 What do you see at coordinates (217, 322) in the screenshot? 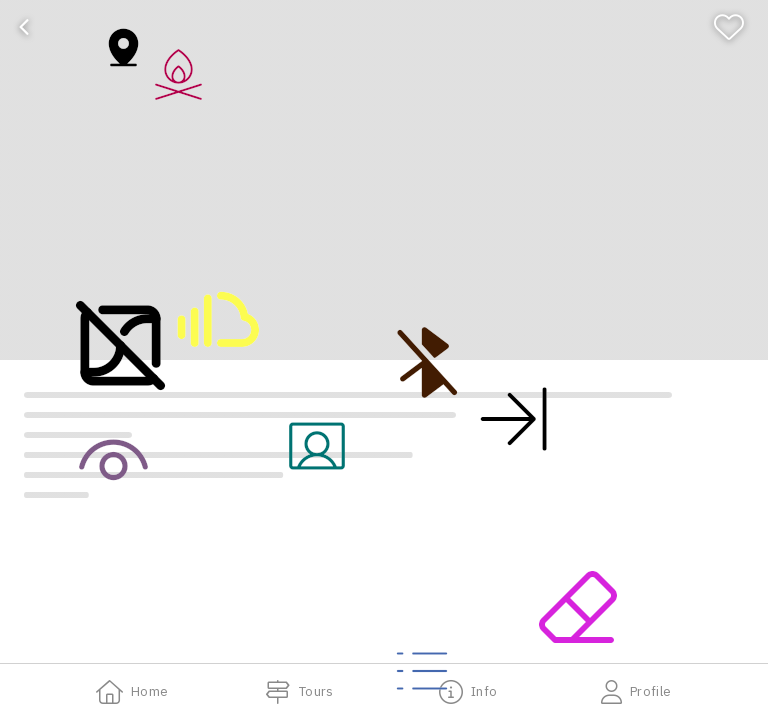
I see `open soundcloud app` at bounding box center [217, 322].